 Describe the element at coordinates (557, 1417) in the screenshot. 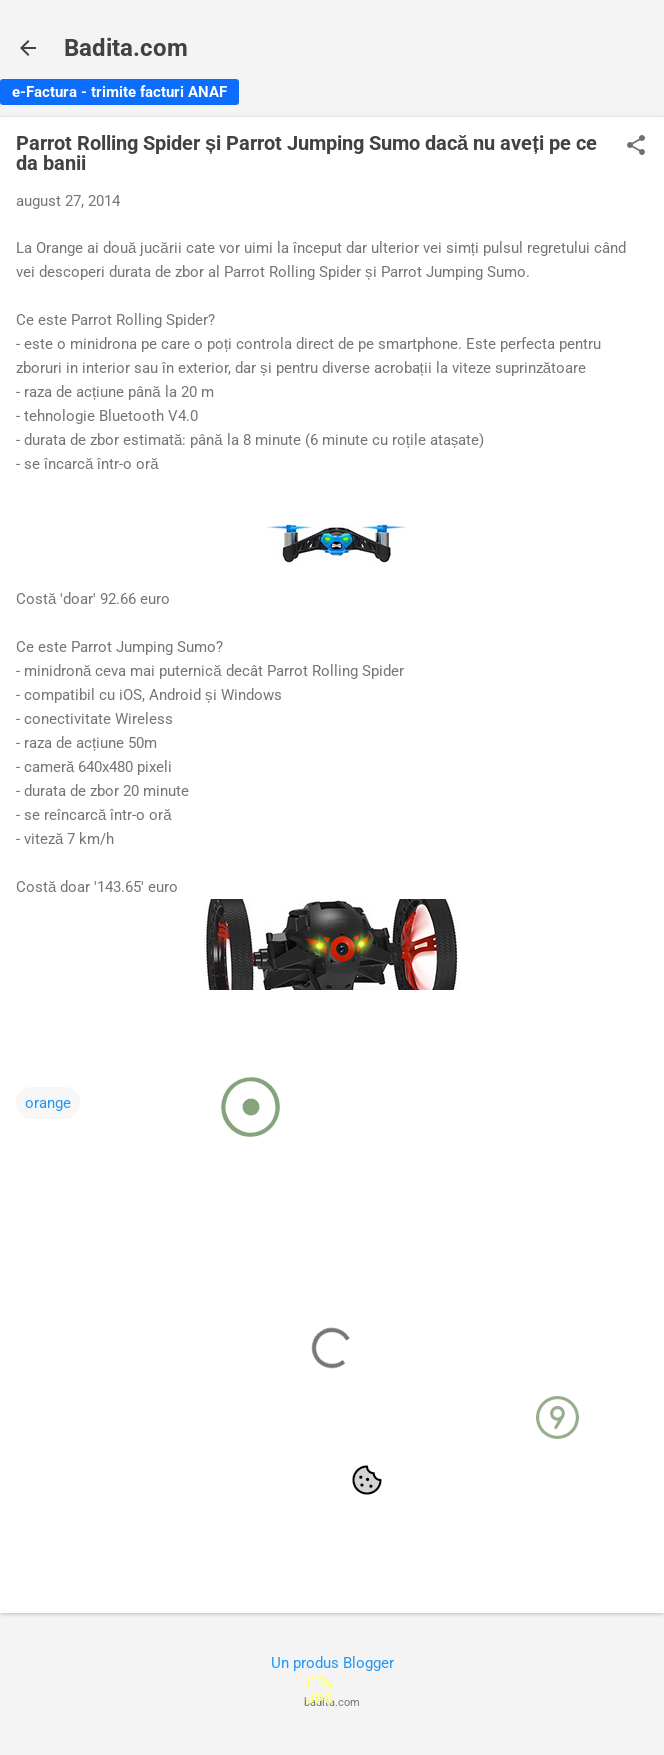

I see `indicates item number nine in a list or sequence` at that location.